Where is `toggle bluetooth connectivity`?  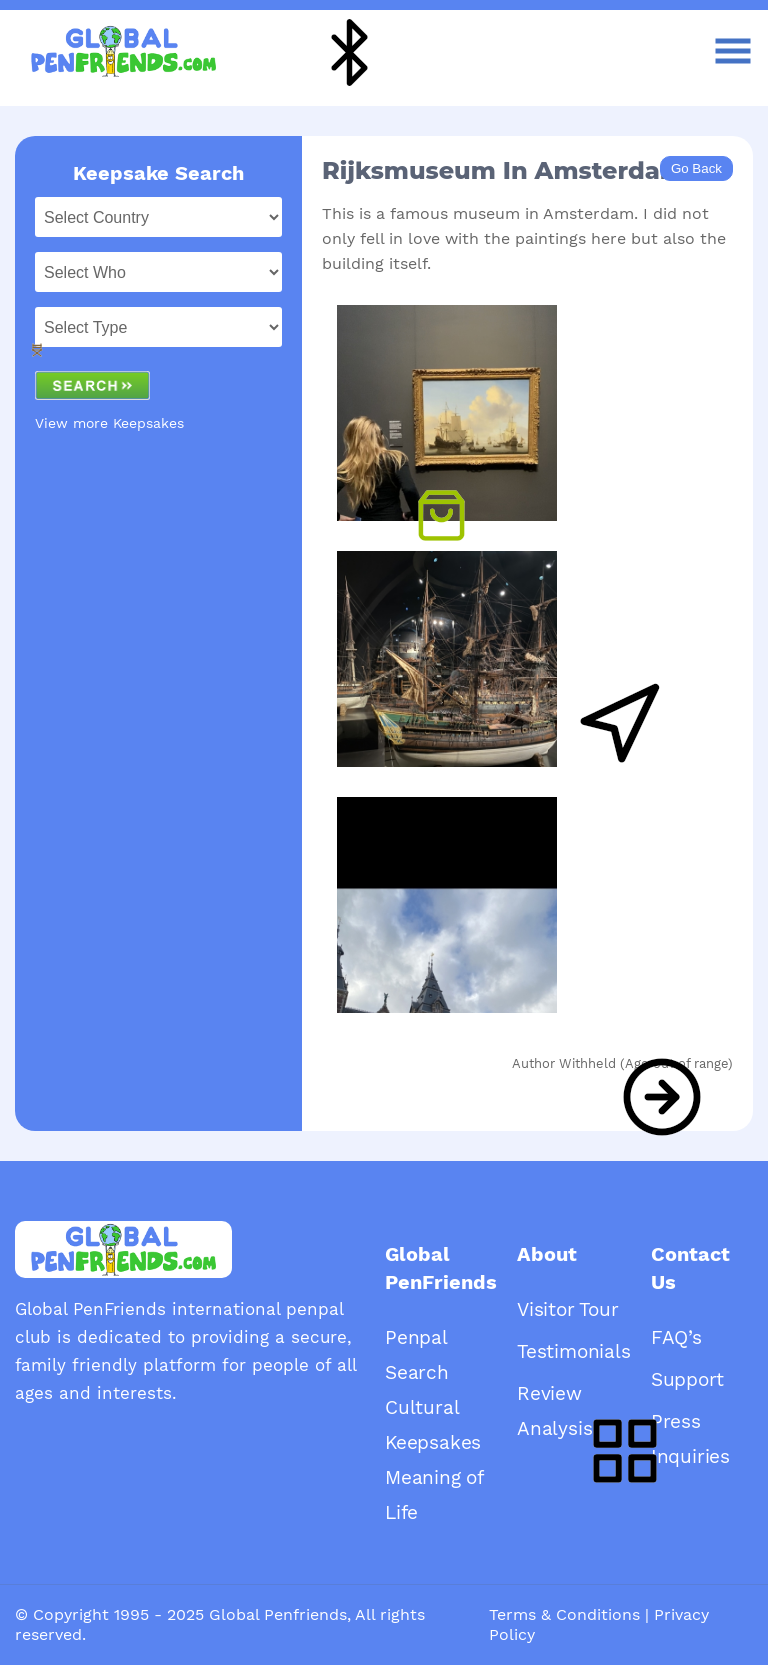
toggle bluetooth connectivity is located at coordinates (349, 52).